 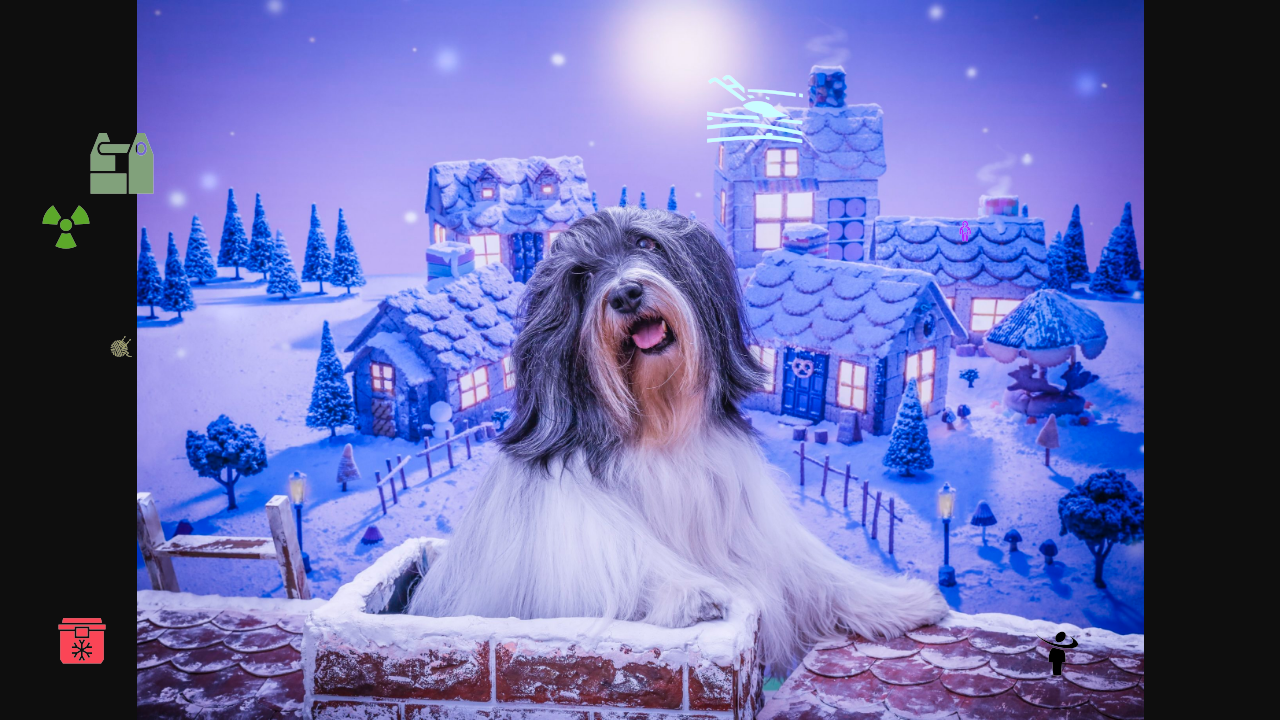 I want to click on access tools and utilities, so click(x=122, y=161).